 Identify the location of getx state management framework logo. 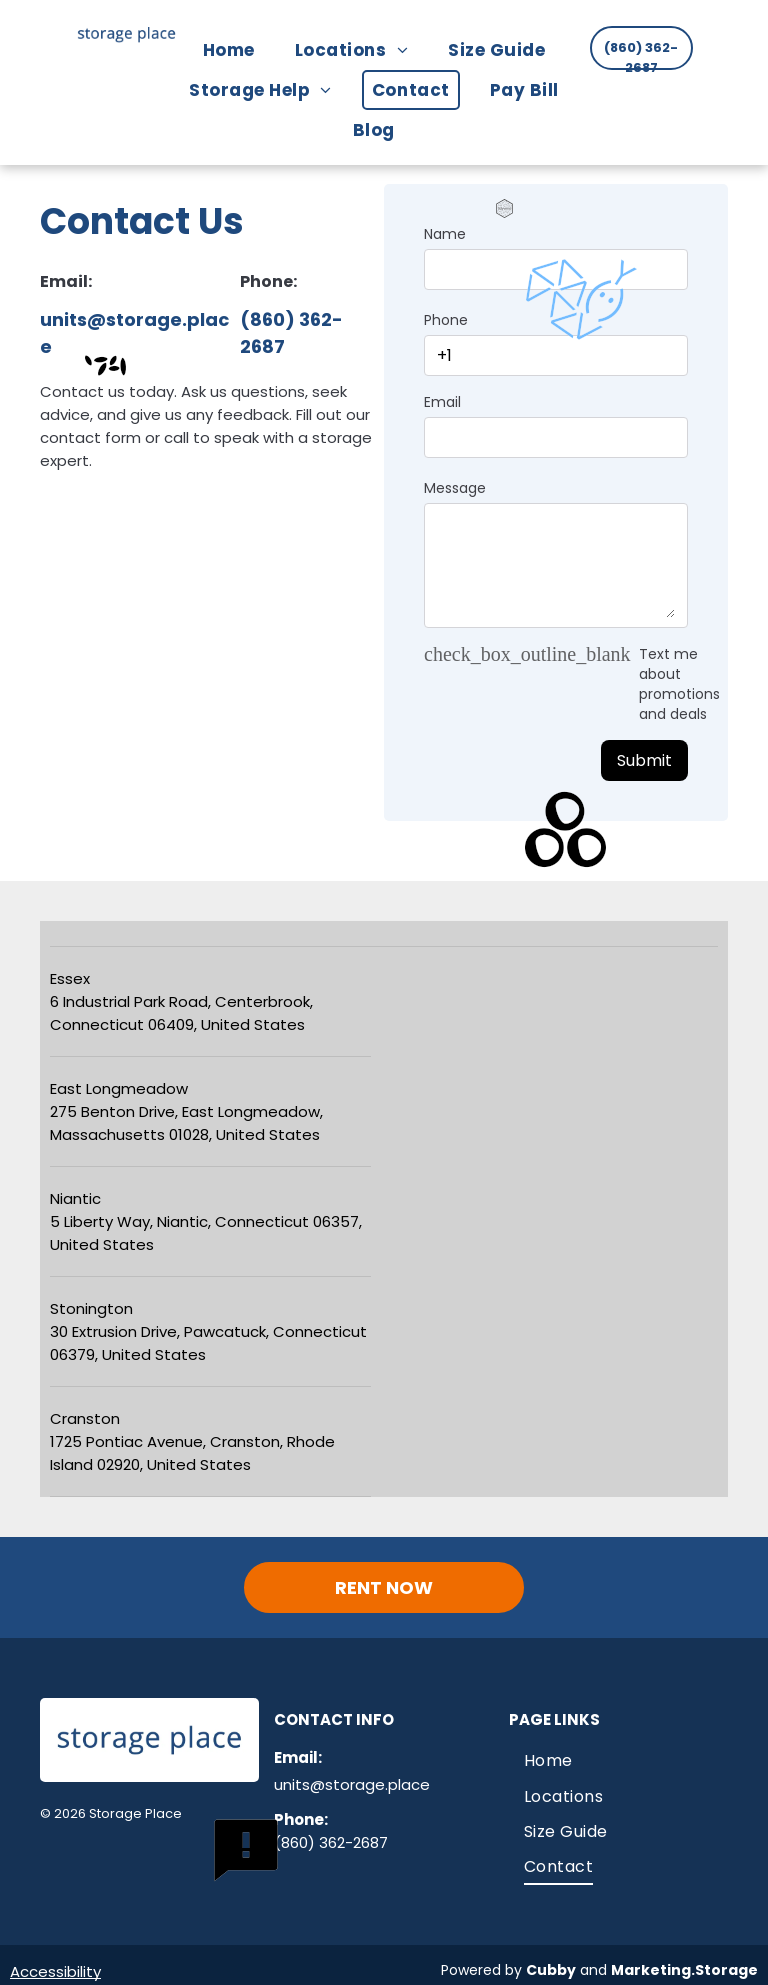
(565, 829).